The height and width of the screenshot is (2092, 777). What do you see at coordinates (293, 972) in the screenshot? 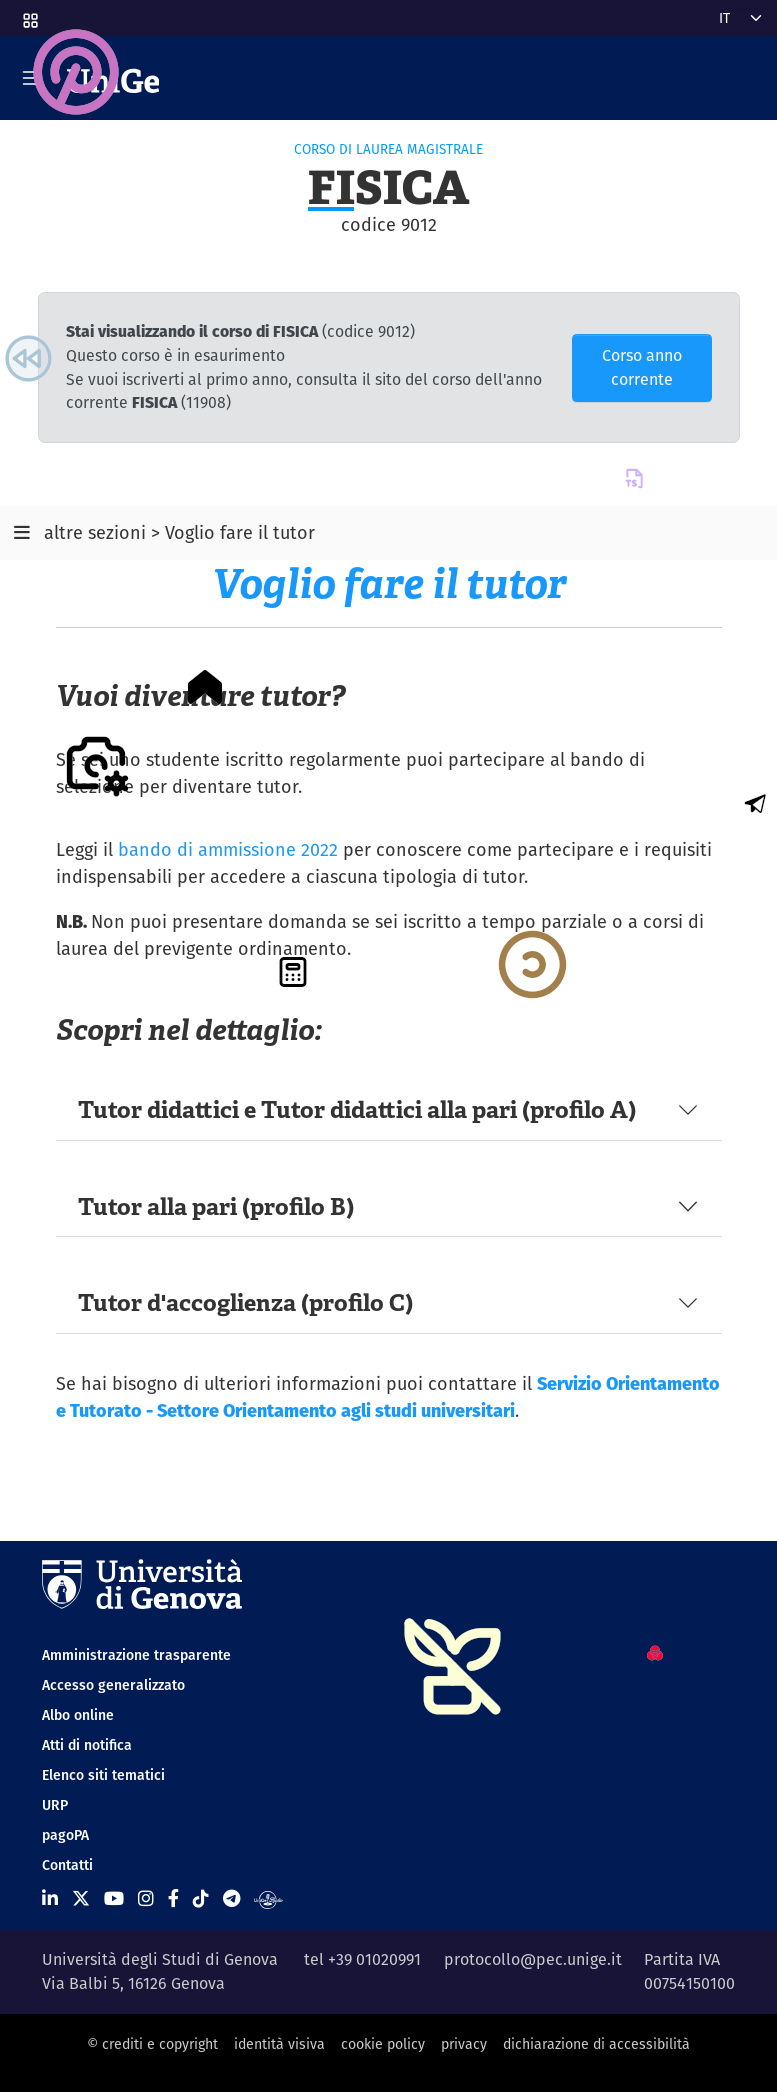
I see `open the calculator app` at bounding box center [293, 972].